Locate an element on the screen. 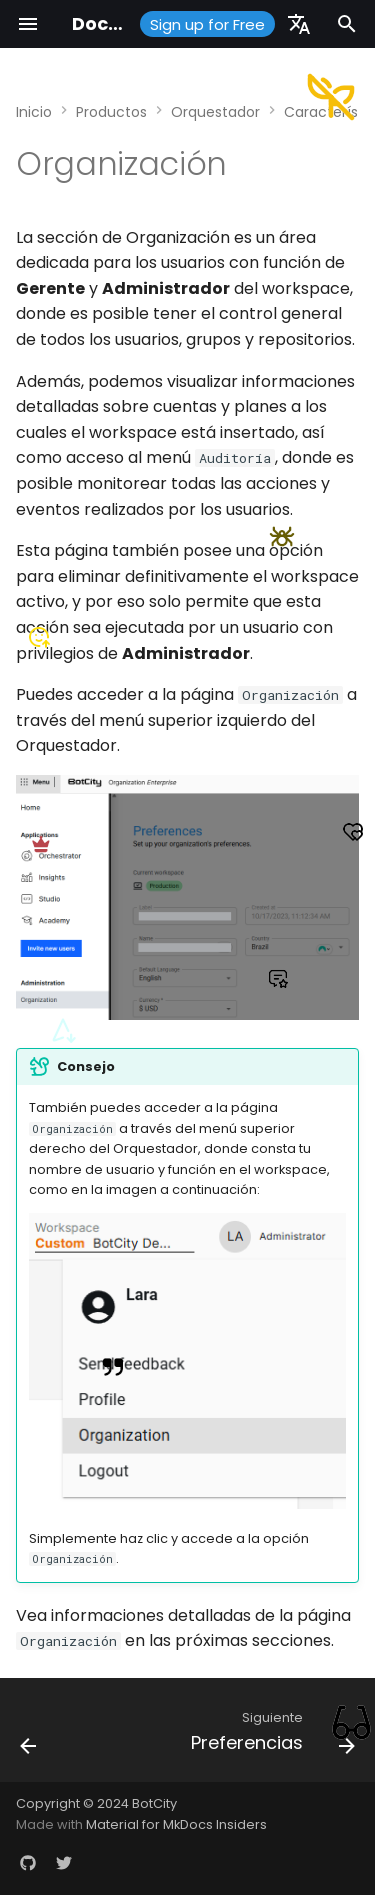 The image size is (375, 1895). view liked or favorited items is located at coordinates (353, 832).